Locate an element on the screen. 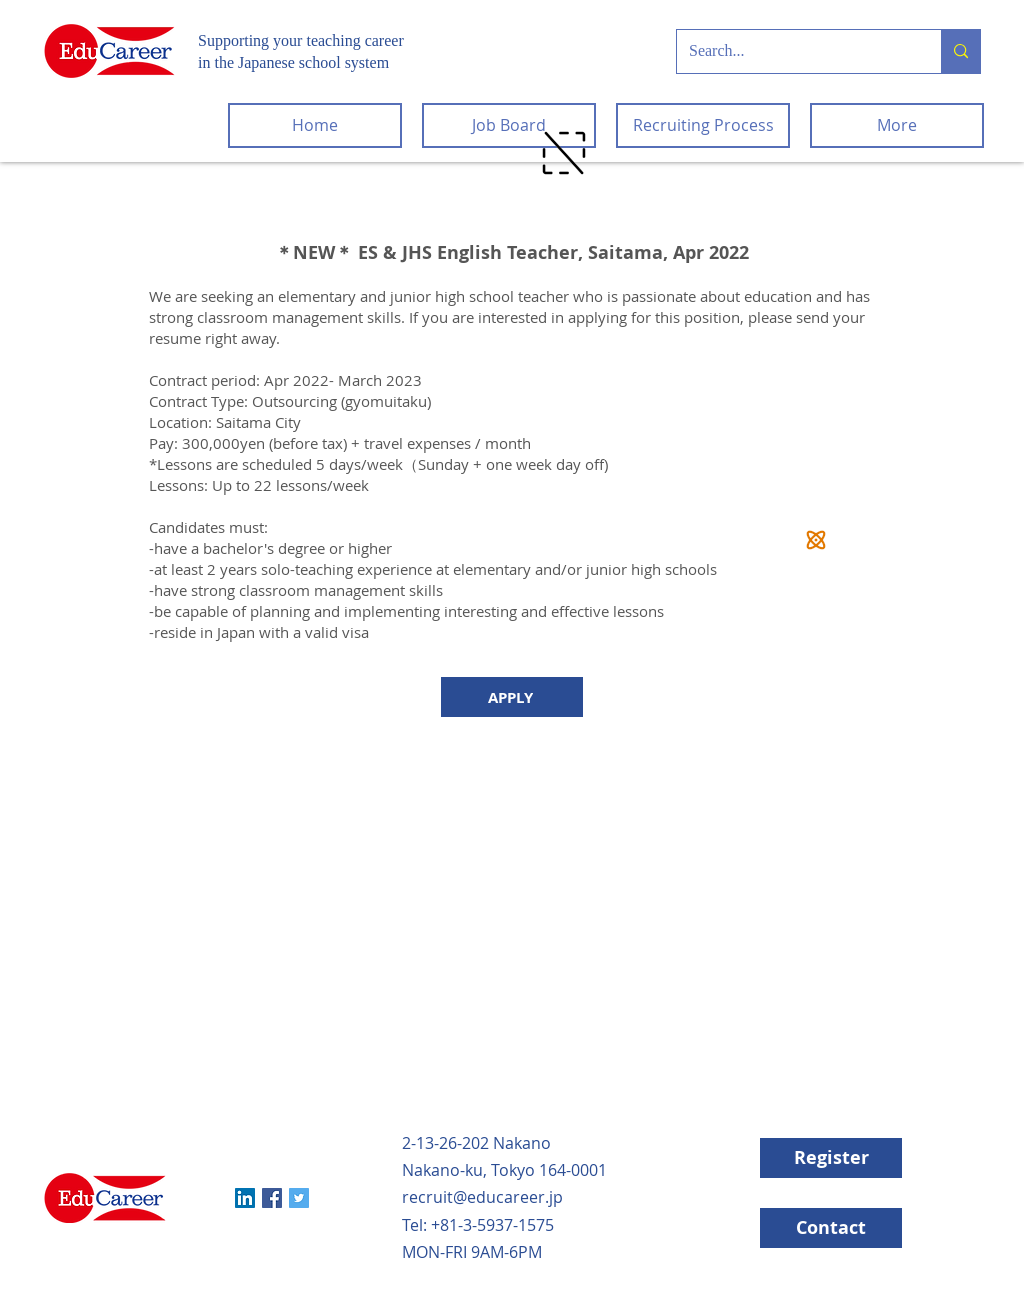 Image resolution: width=1024 pixels, height=1292 pixels. access science or chemistry features is located at coordinates (816, 540).